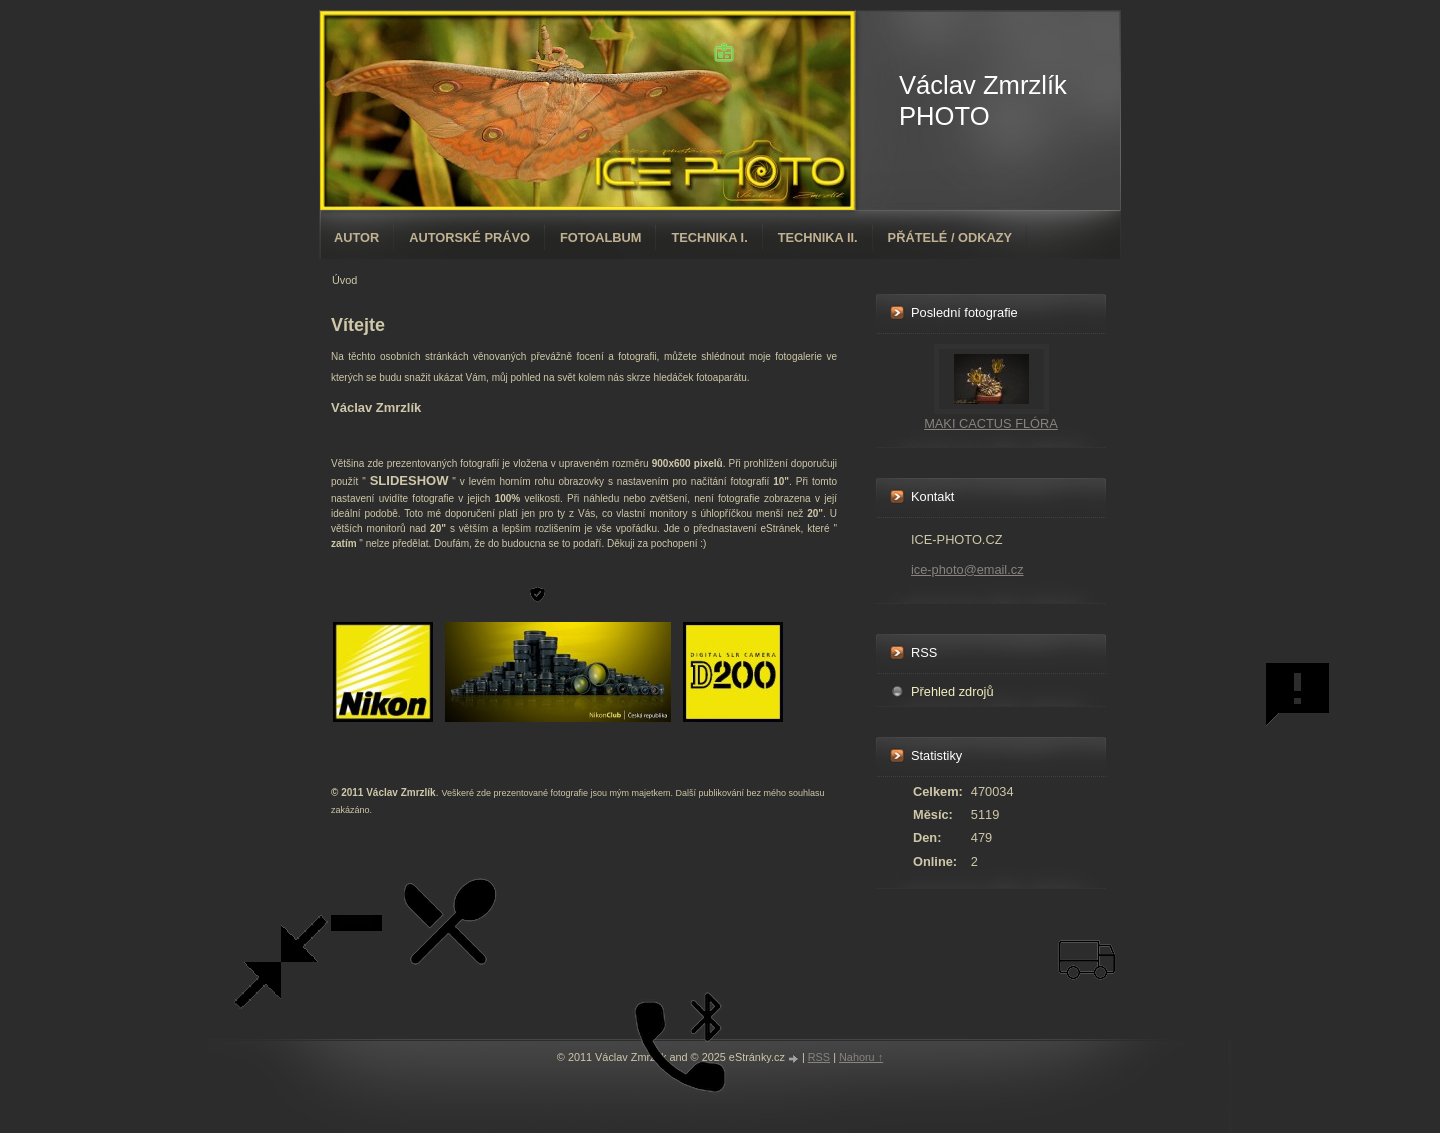 The height and width of the screenshot is (1133, 1440). Describe the element at coordinates (281, 962) in the screenshot. I see `exit fullscreen mode` at that location.